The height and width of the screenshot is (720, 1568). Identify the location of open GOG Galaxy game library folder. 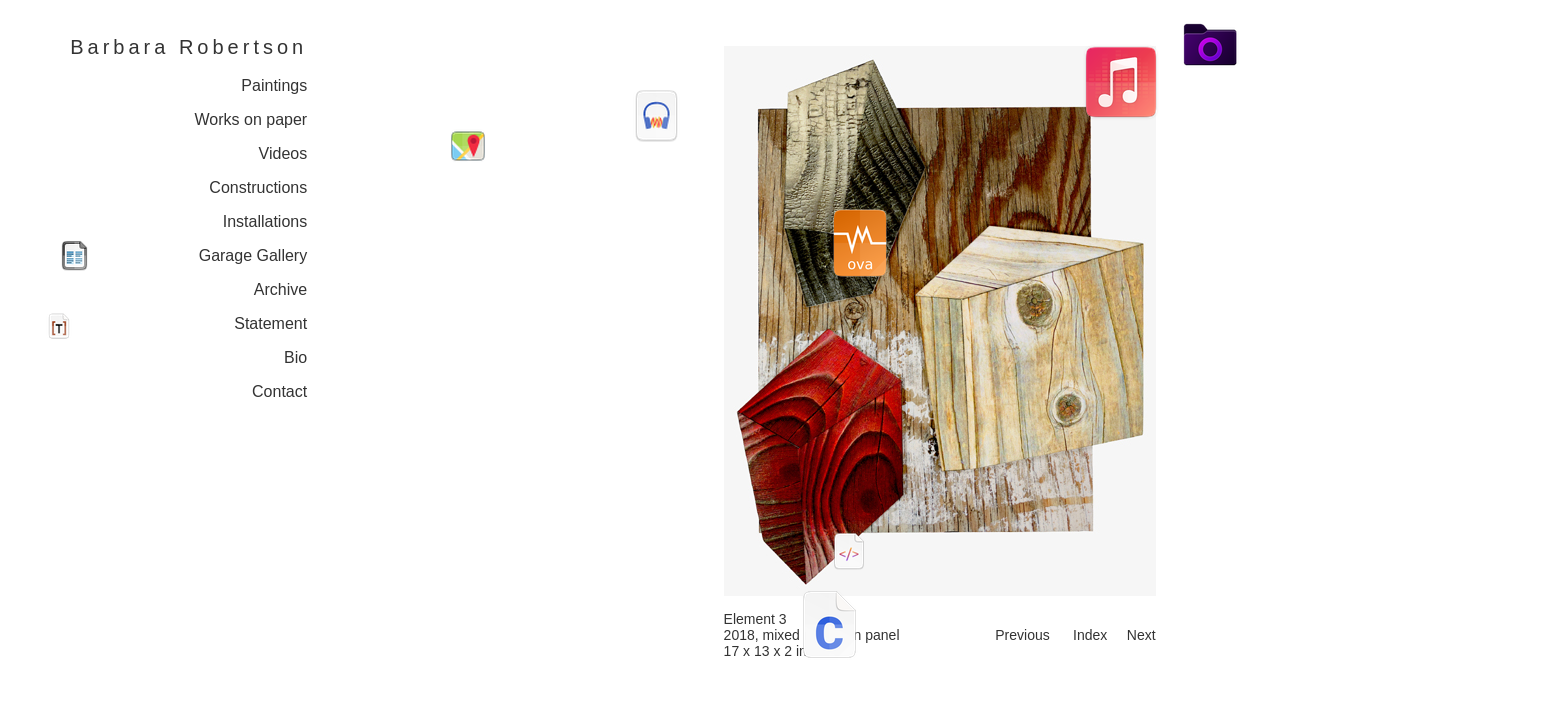
(1210, 46).